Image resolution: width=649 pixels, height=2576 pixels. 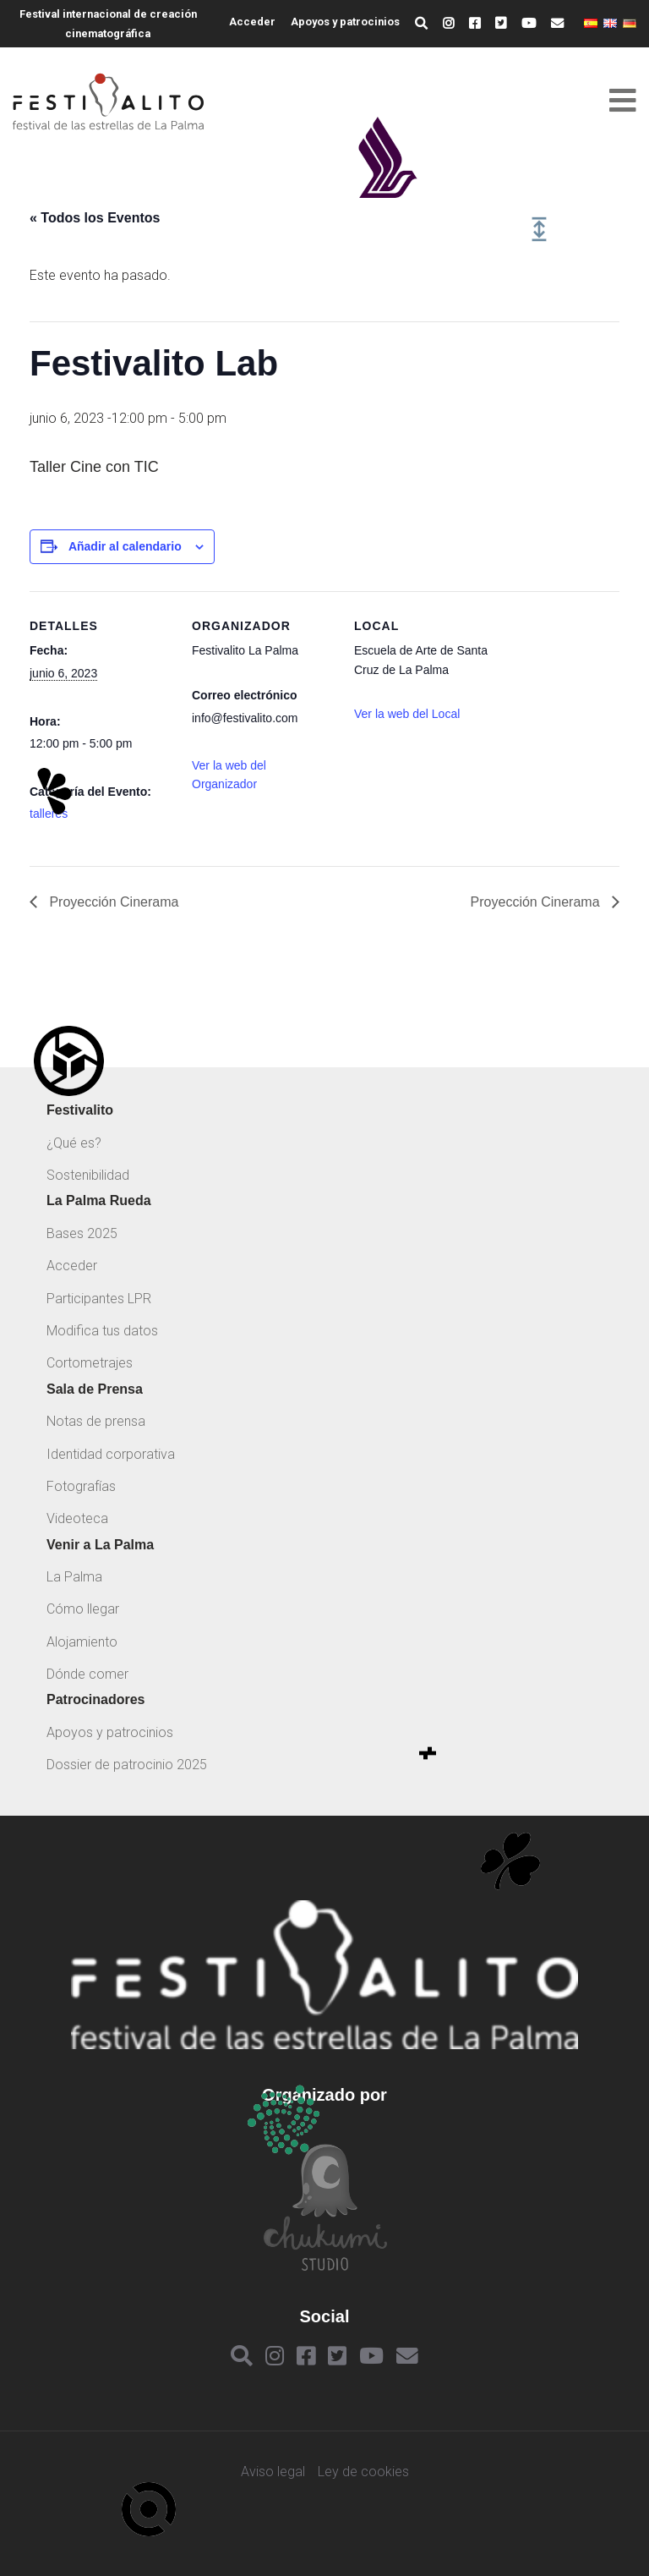 I want to click on open void linux application, so click(x=149, y=2509).